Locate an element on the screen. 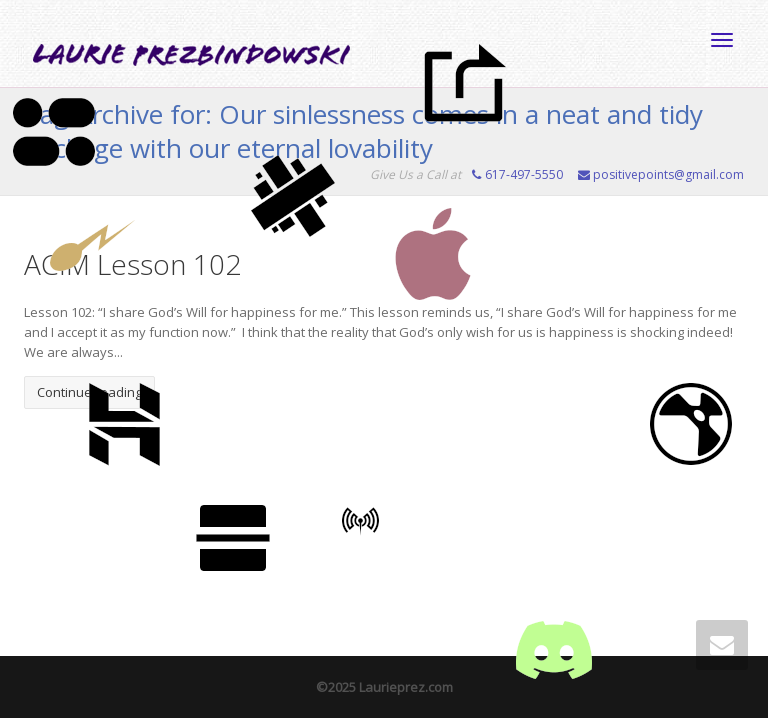  gamescience company logo is located at coordinates (92, 245).